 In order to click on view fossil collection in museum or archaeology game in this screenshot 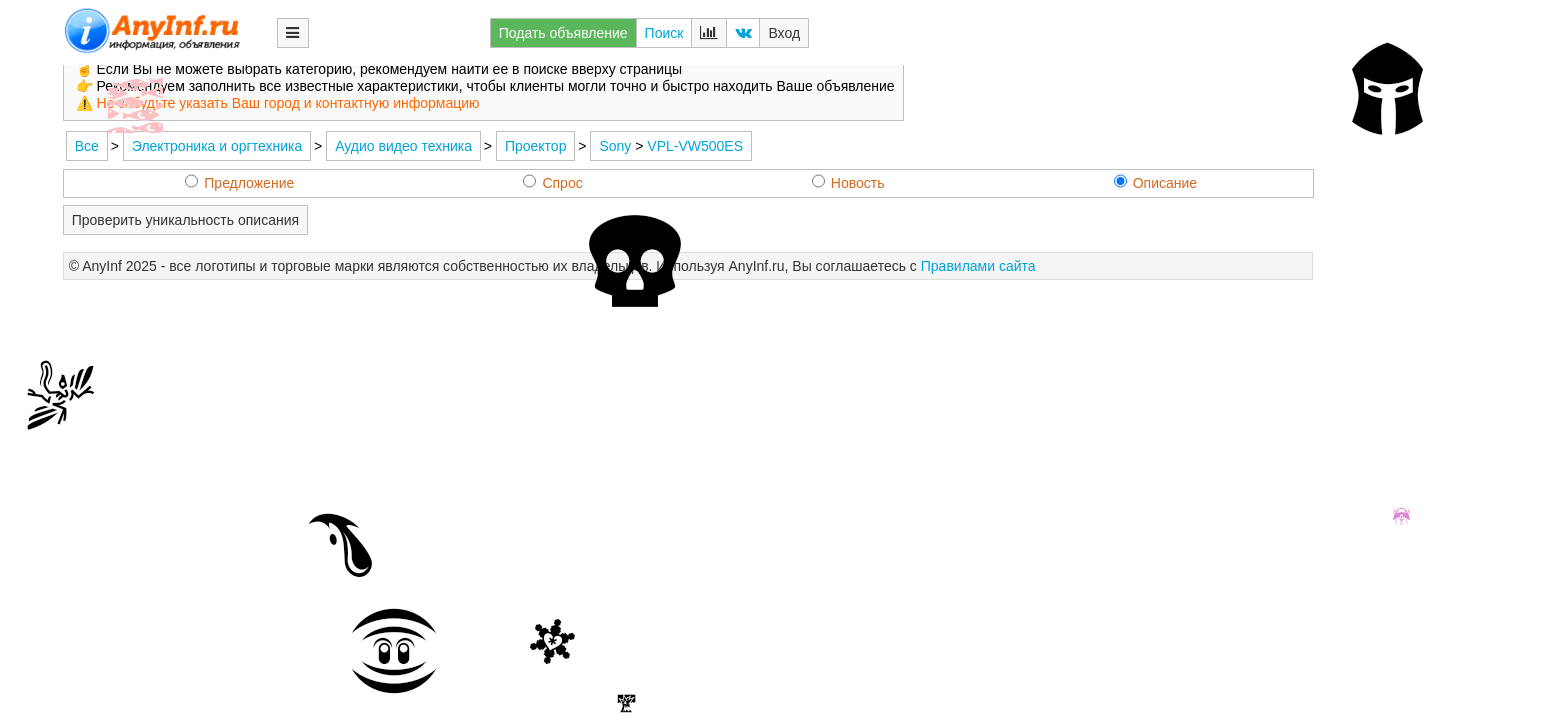, I will do `click(60, 395)`.